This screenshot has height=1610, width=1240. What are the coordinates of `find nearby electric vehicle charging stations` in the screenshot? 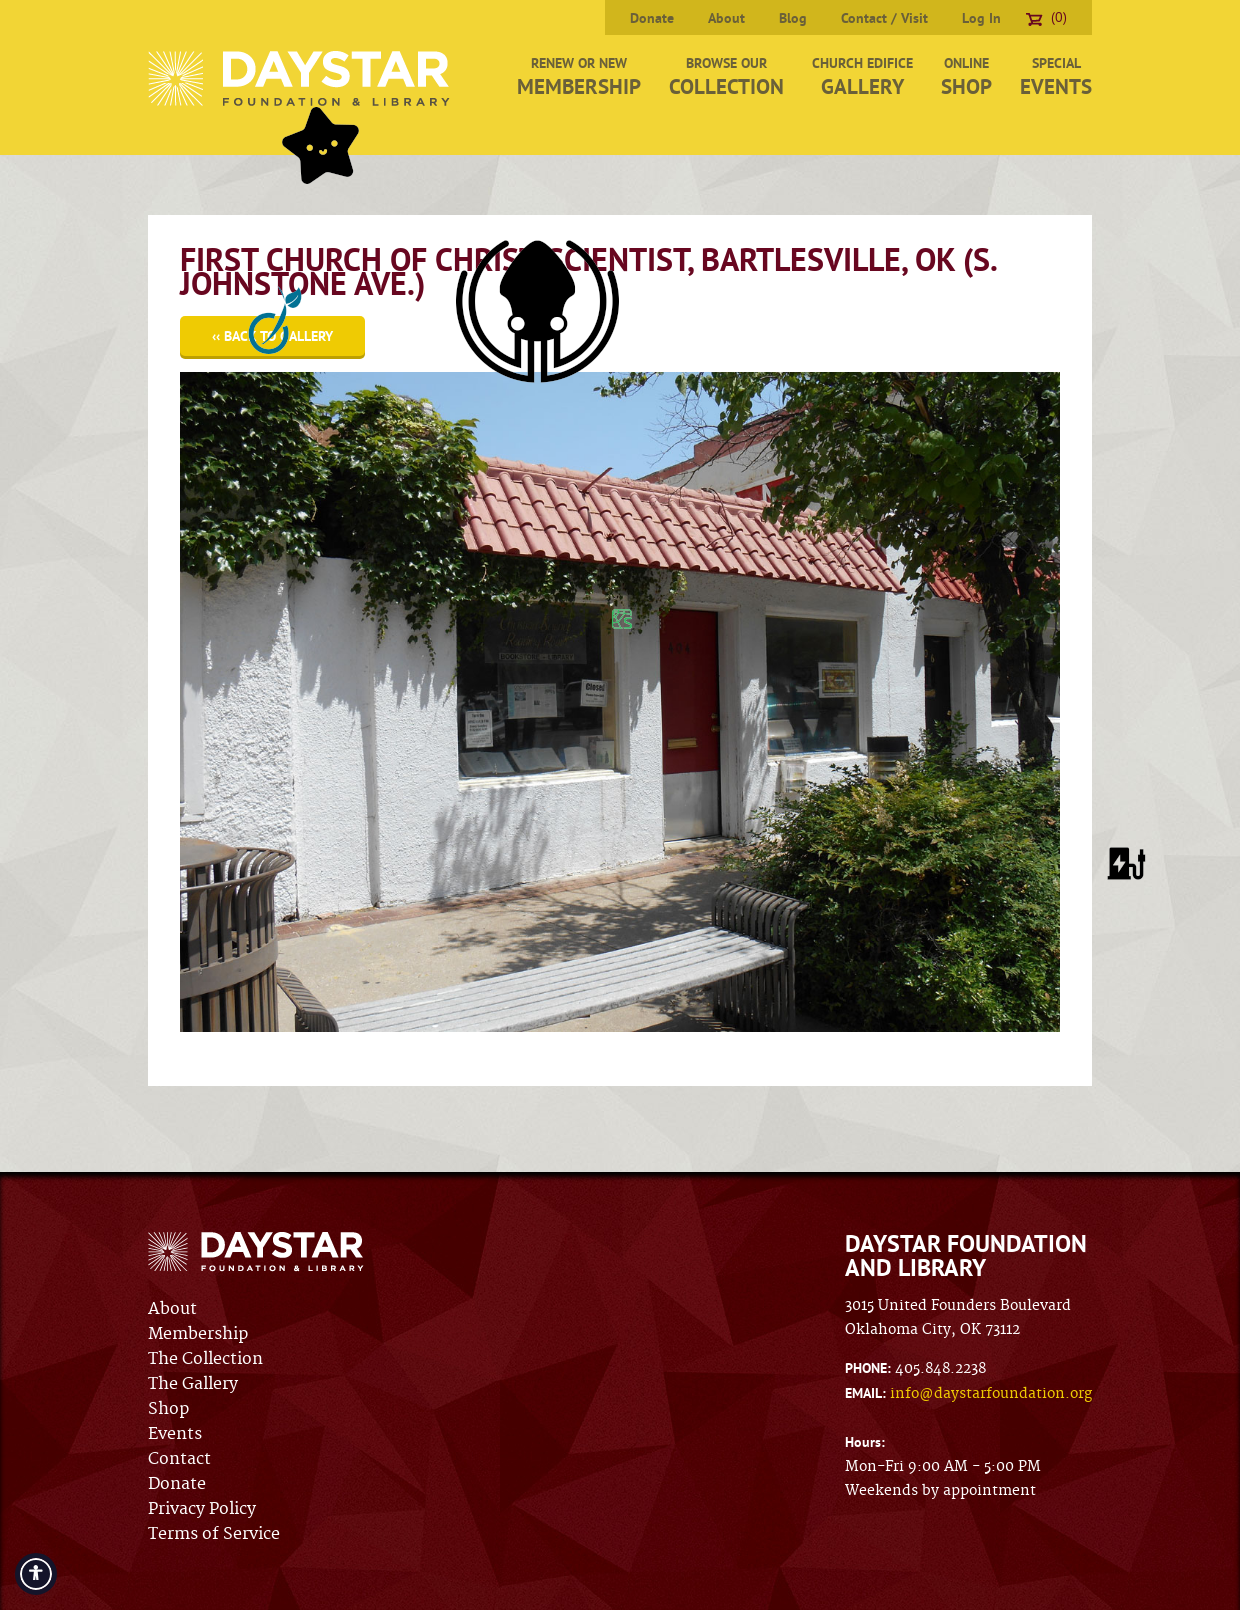 It's located at (1125, 863).